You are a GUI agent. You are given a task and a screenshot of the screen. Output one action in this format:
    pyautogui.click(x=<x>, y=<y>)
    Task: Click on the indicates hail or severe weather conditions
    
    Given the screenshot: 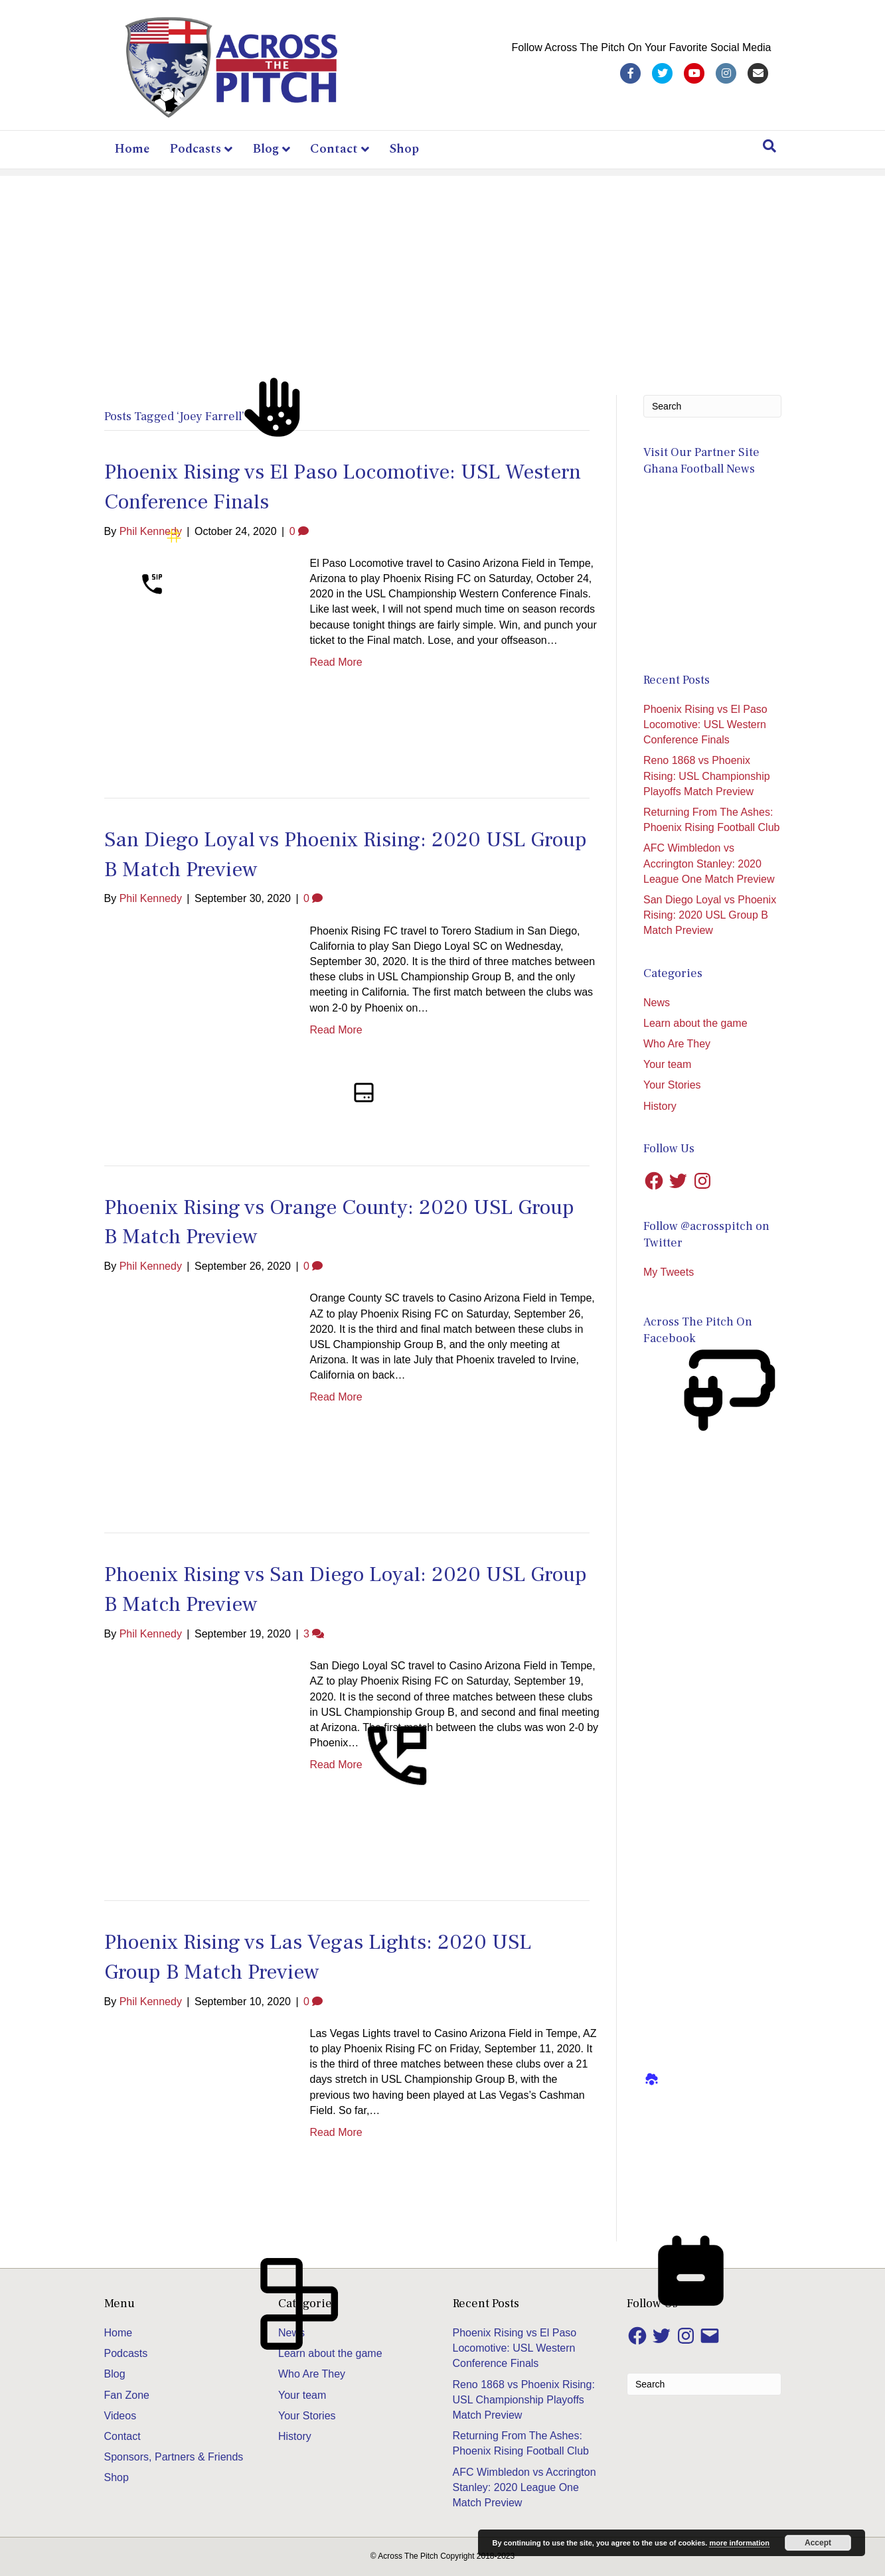 What is the action you would take?
    pyautogui.click(x=651, y=2079)
    